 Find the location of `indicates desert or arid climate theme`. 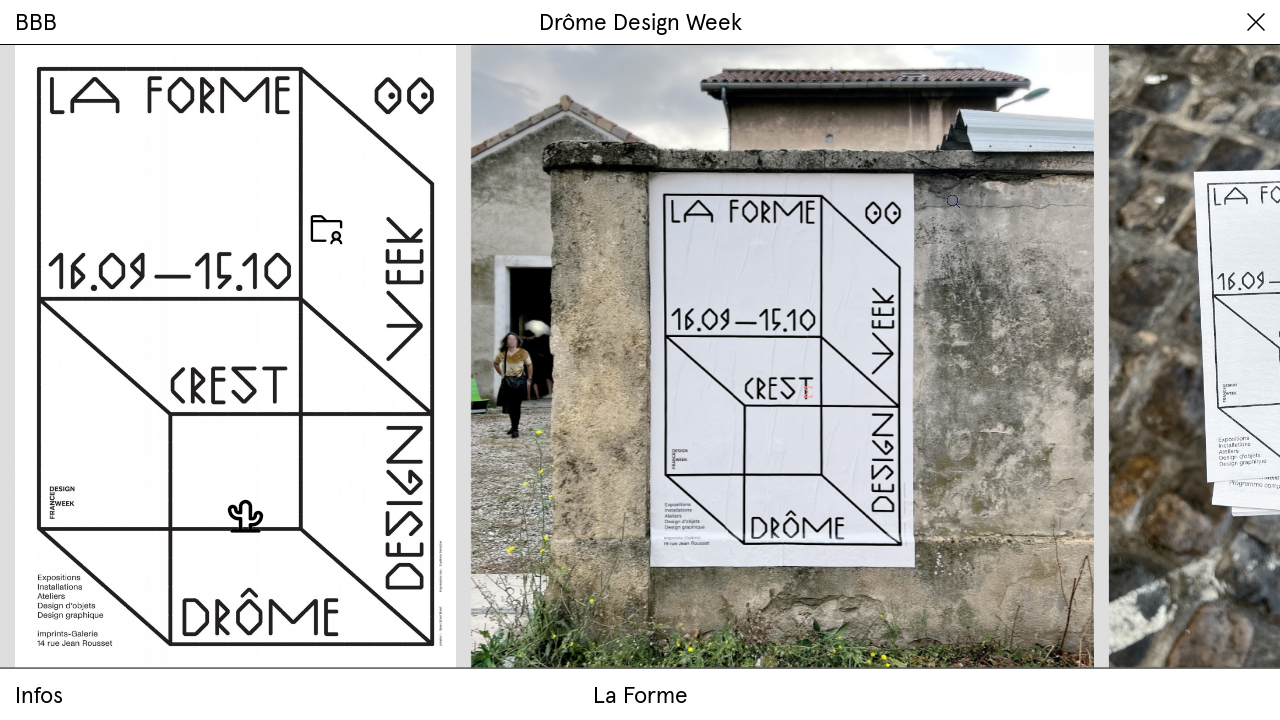

indicates desert or arid climate theme is located at coordinates (245, 517).